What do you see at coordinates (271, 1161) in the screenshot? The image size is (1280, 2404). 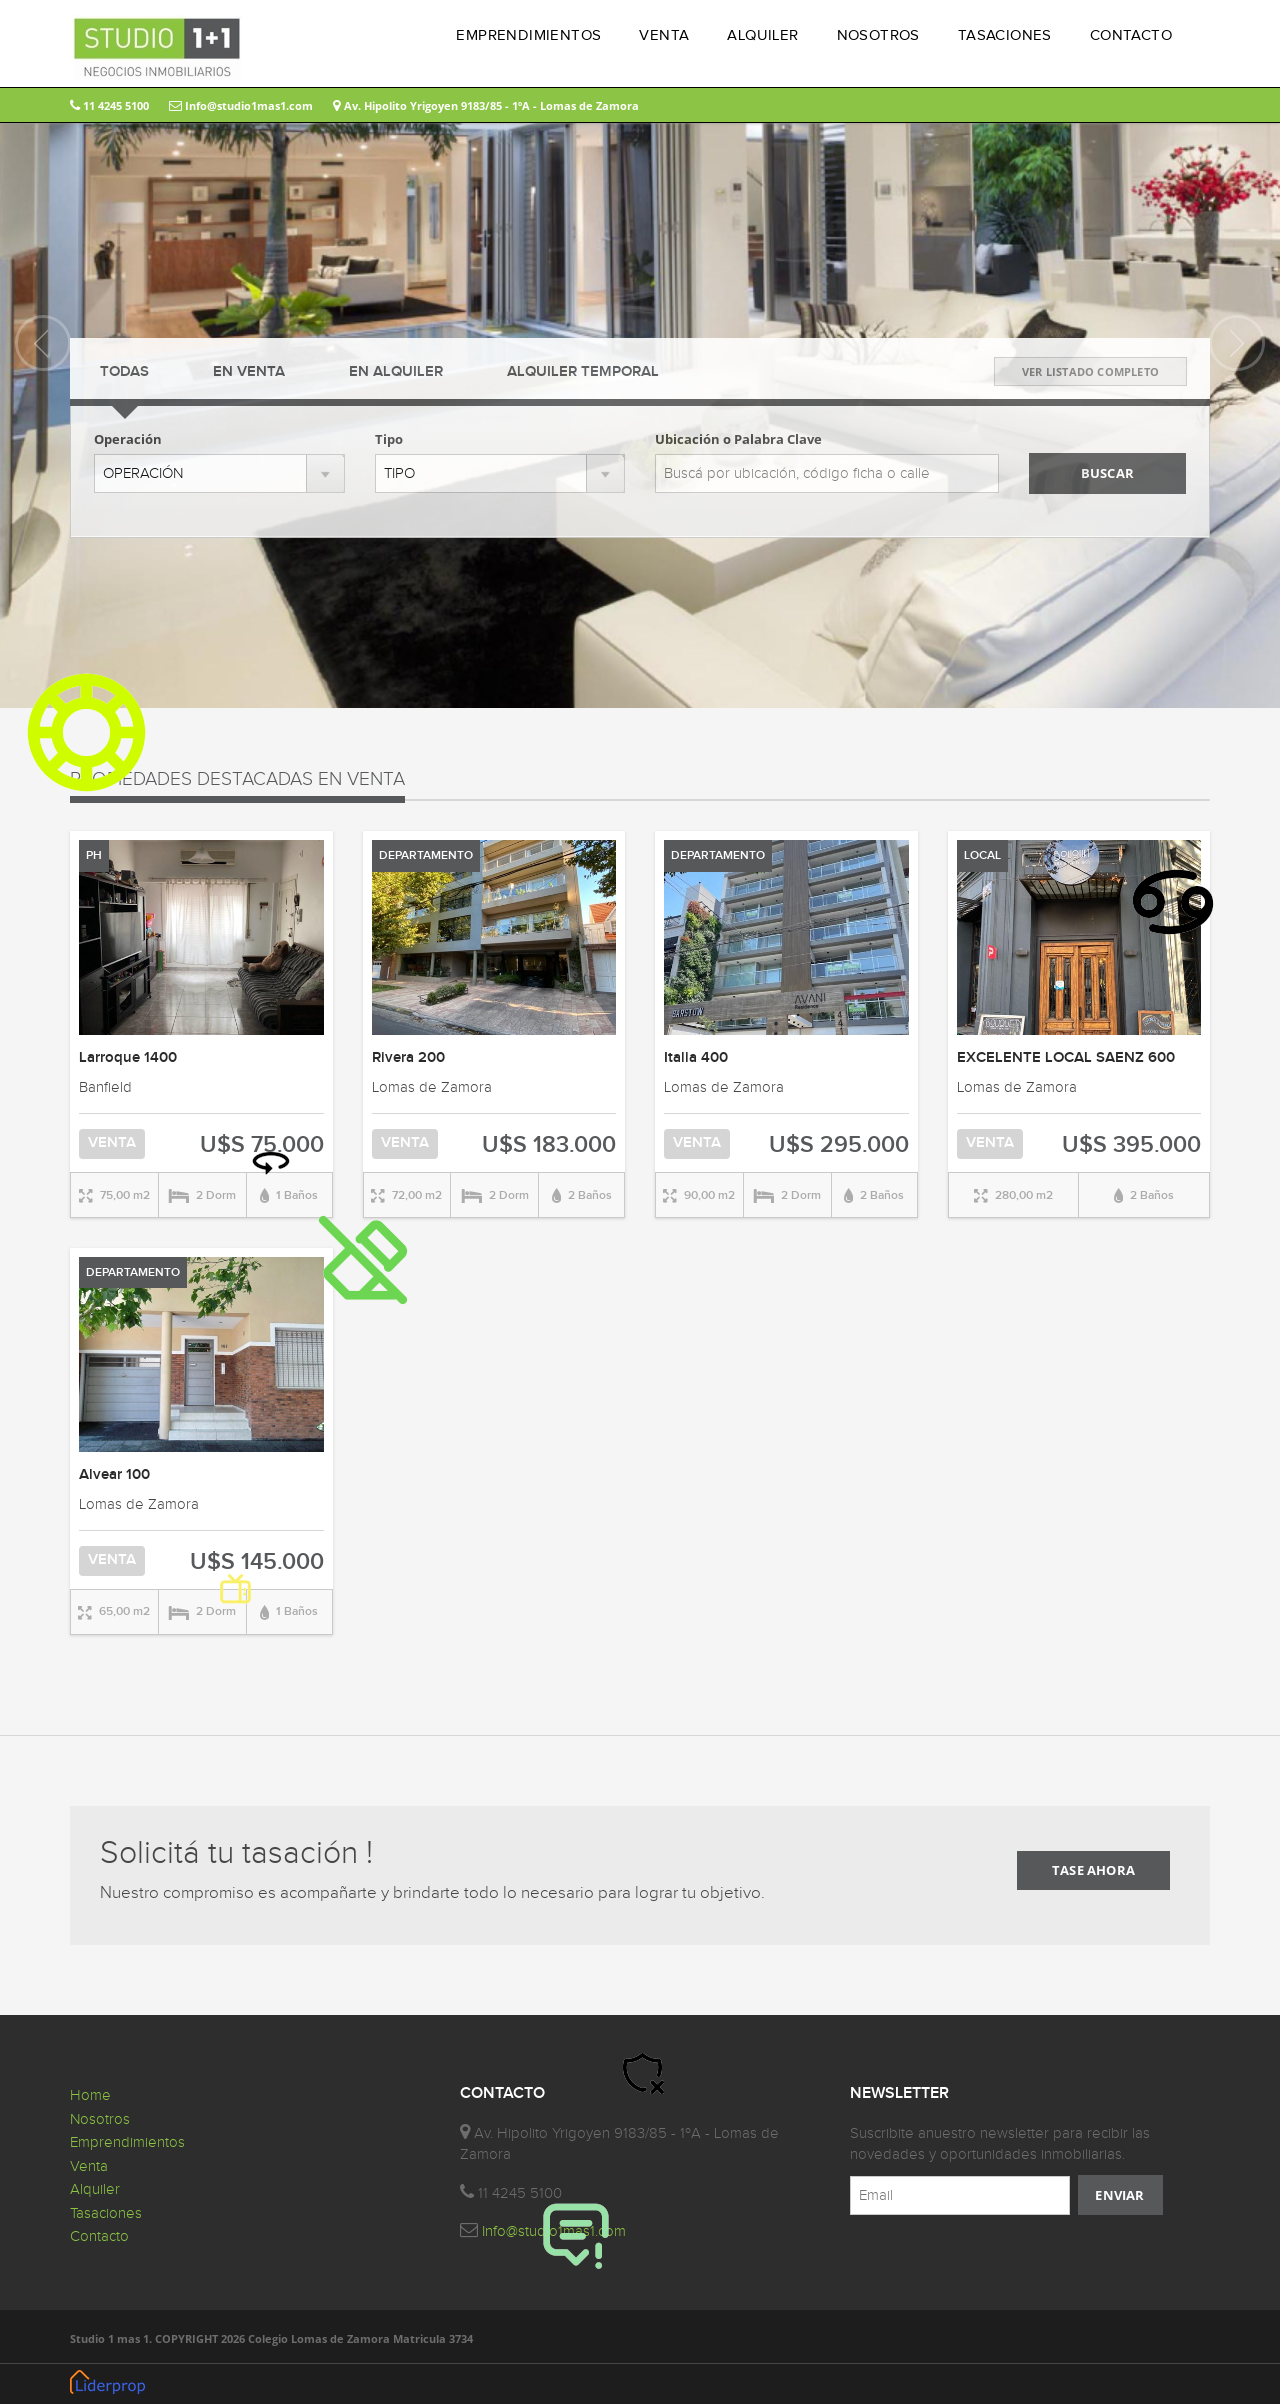 I see `view 360-degree panorama or image` at bounding box center [271, 1161].